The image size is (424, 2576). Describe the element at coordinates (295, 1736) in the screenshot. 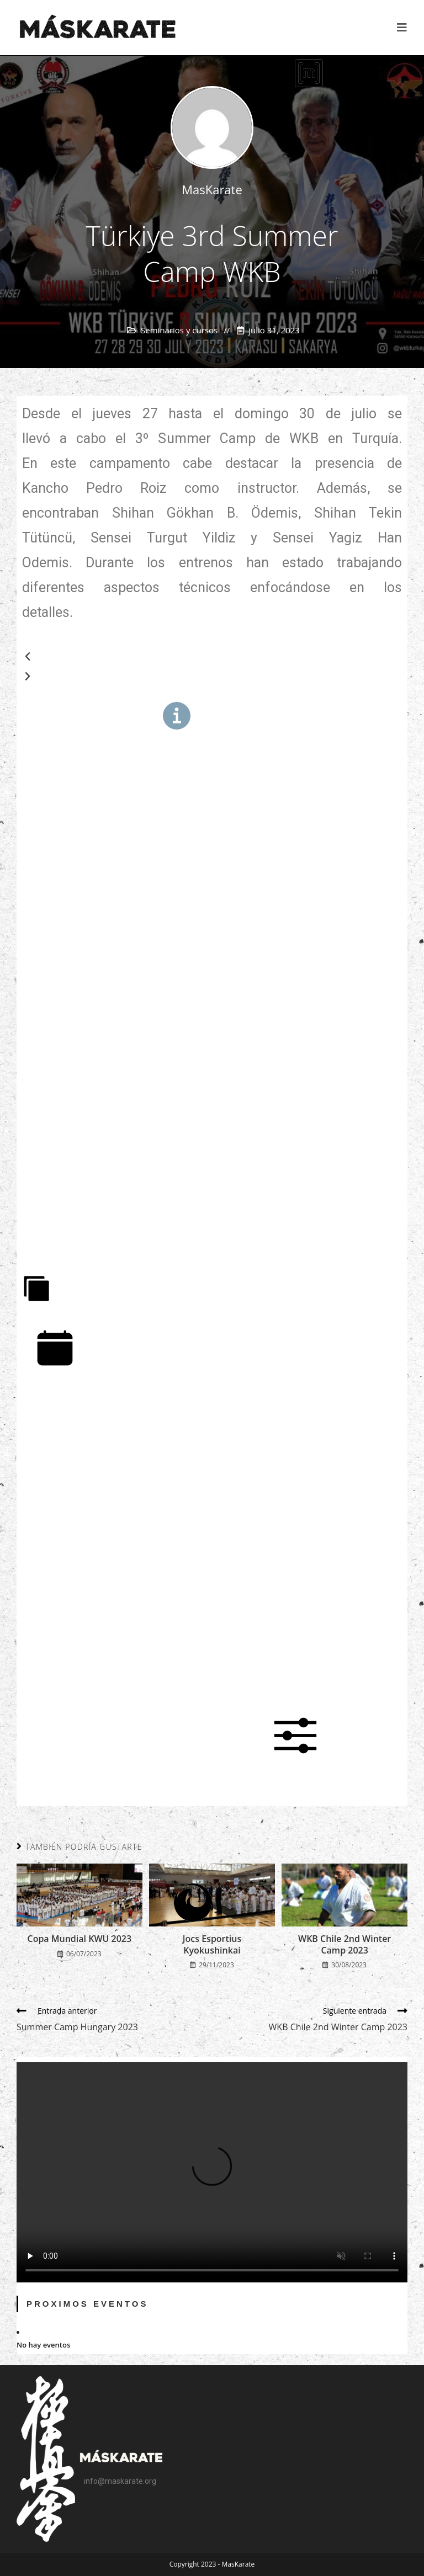

I see `adjust settings or preferences` at that location.